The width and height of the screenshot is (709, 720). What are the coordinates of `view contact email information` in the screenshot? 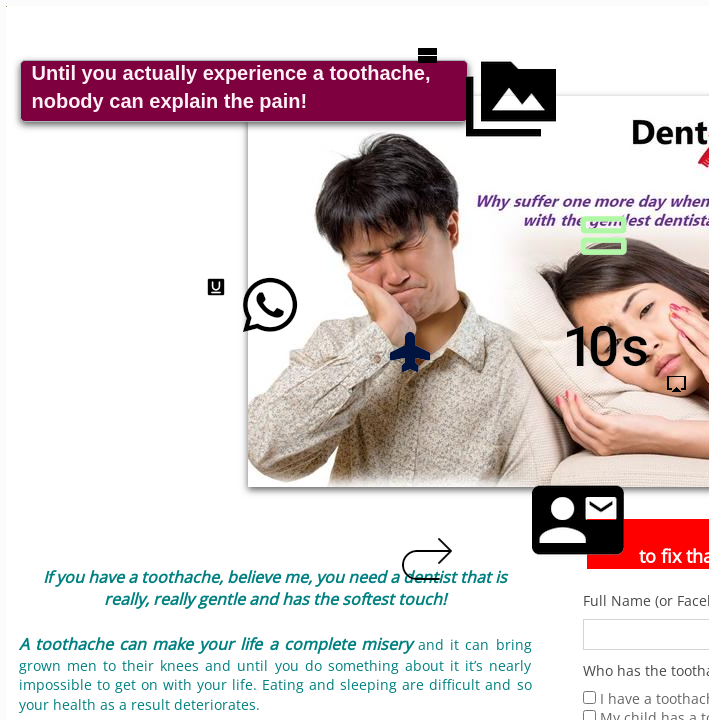 It's located at (578, 520).